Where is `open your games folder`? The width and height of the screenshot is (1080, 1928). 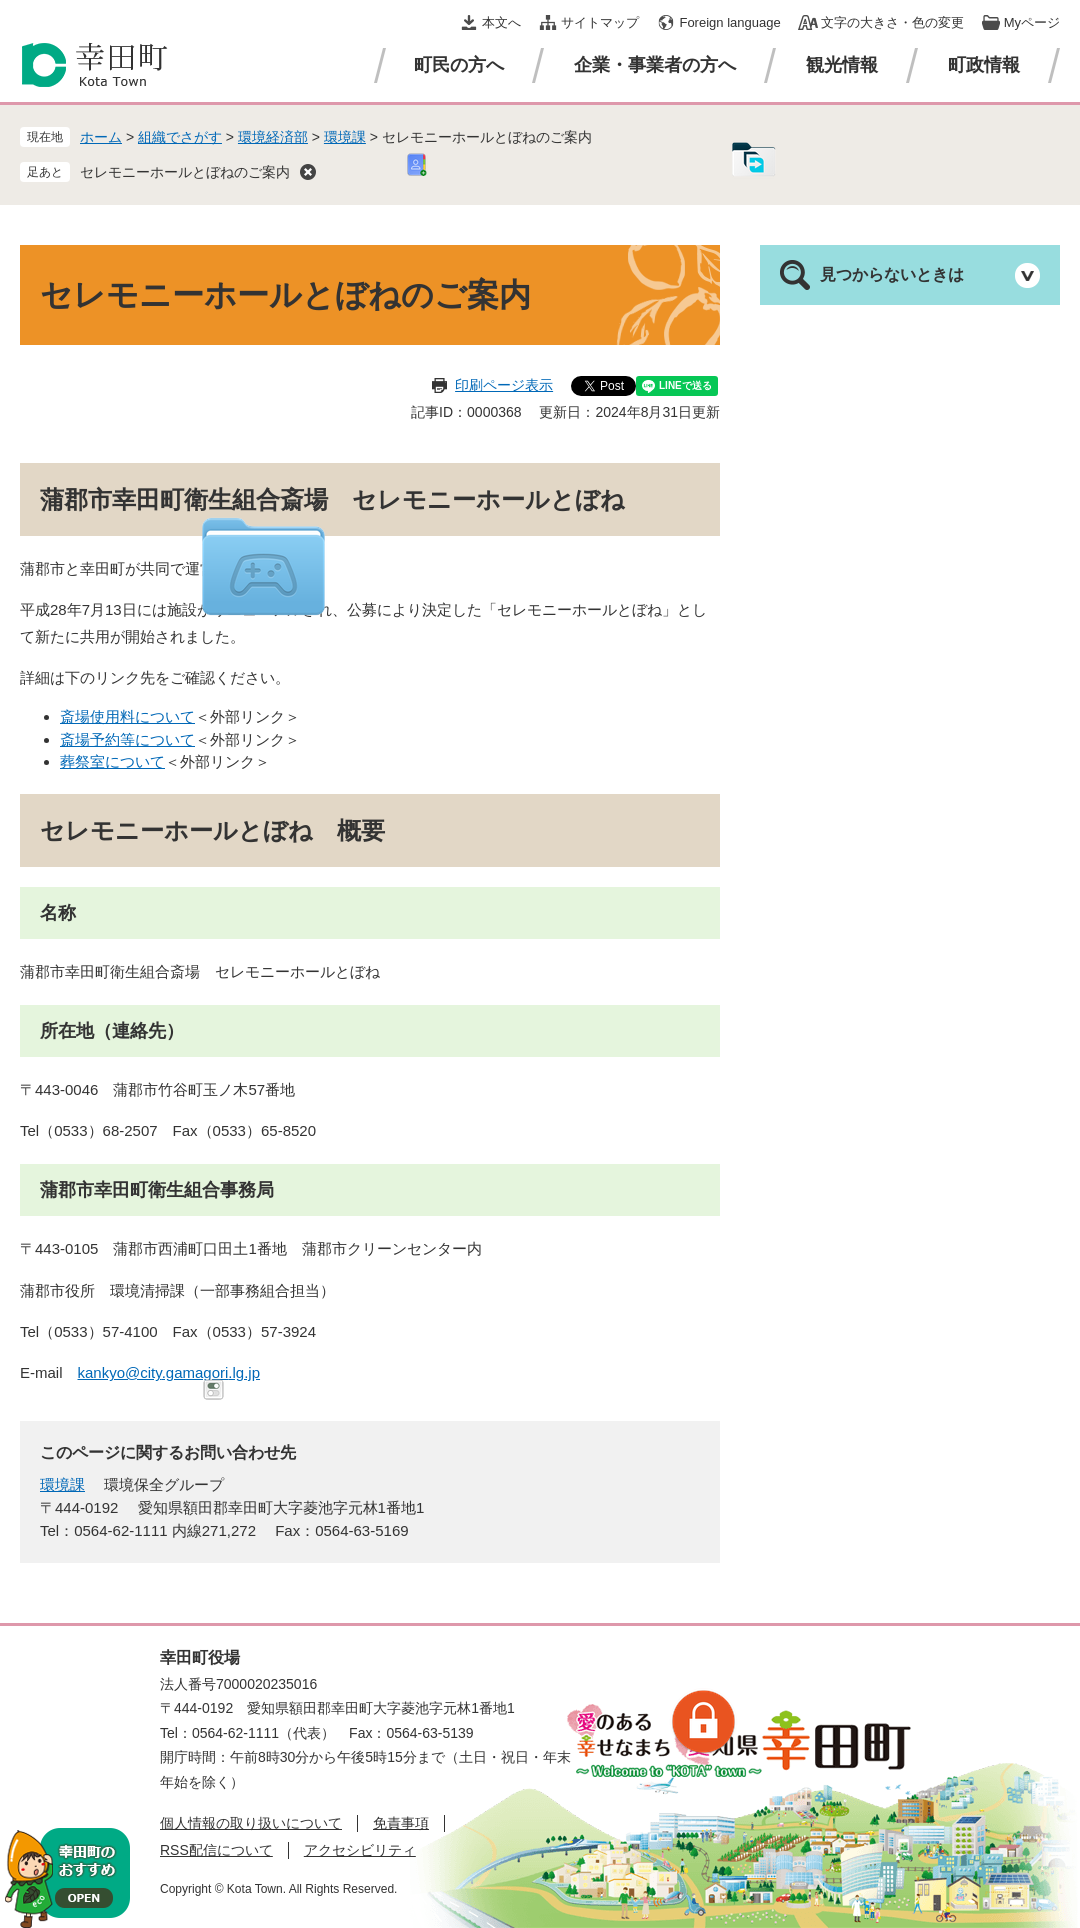 open your games folder is located at coordinates (263, 566).